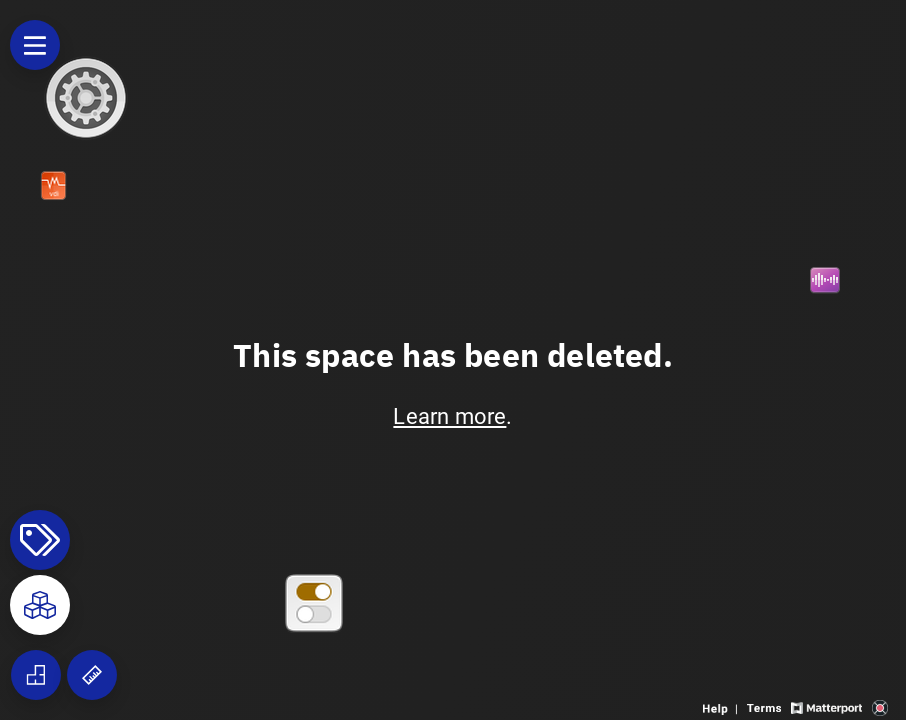  What do you see at coordinates (53, 185) in the screenshot?
I see `VirtualBox disk image file` at bounding box center [53, 185].